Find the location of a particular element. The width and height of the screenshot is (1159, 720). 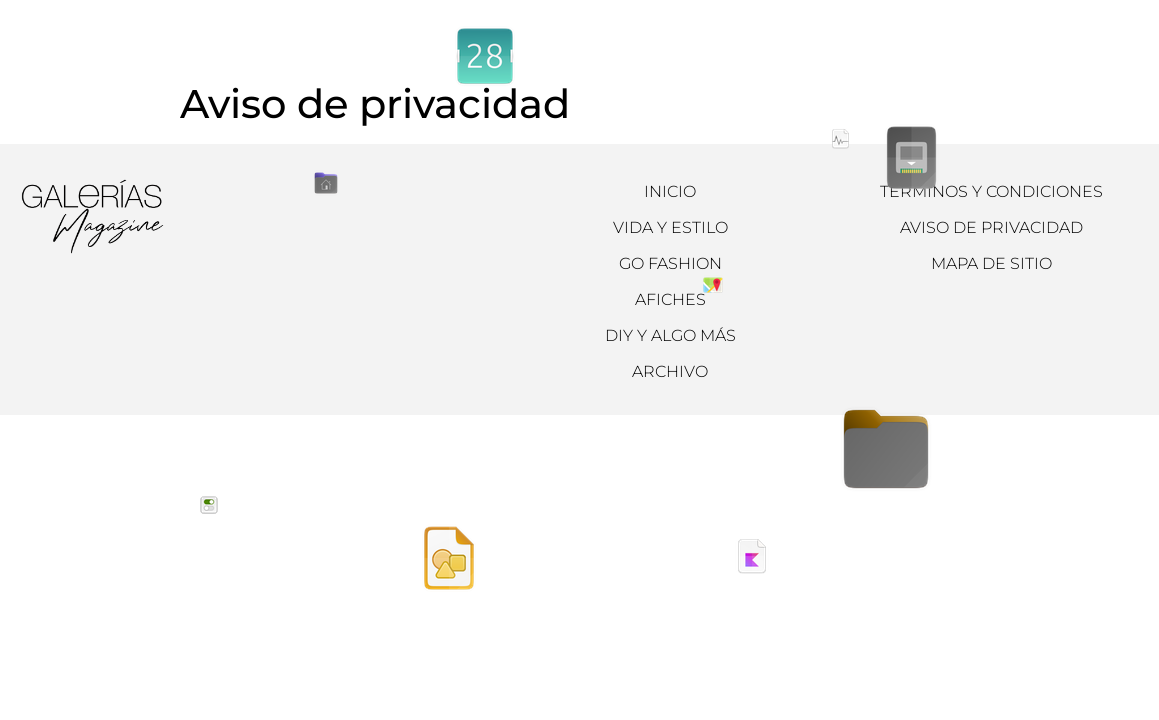

indicates a kotlin source code file is located at coordinates (752, 556).